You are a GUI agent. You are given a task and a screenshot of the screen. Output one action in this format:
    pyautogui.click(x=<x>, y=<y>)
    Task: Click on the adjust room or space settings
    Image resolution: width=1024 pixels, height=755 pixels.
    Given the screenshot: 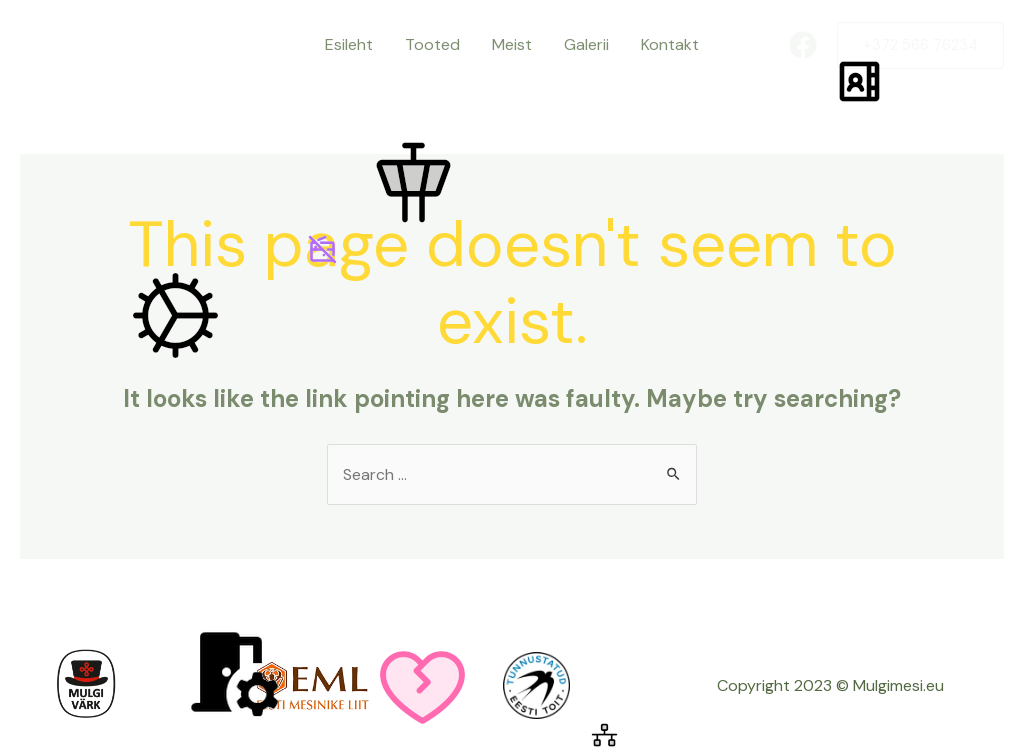 What is the action you would take?
    pyautogui.click(x=231, y=672)
    